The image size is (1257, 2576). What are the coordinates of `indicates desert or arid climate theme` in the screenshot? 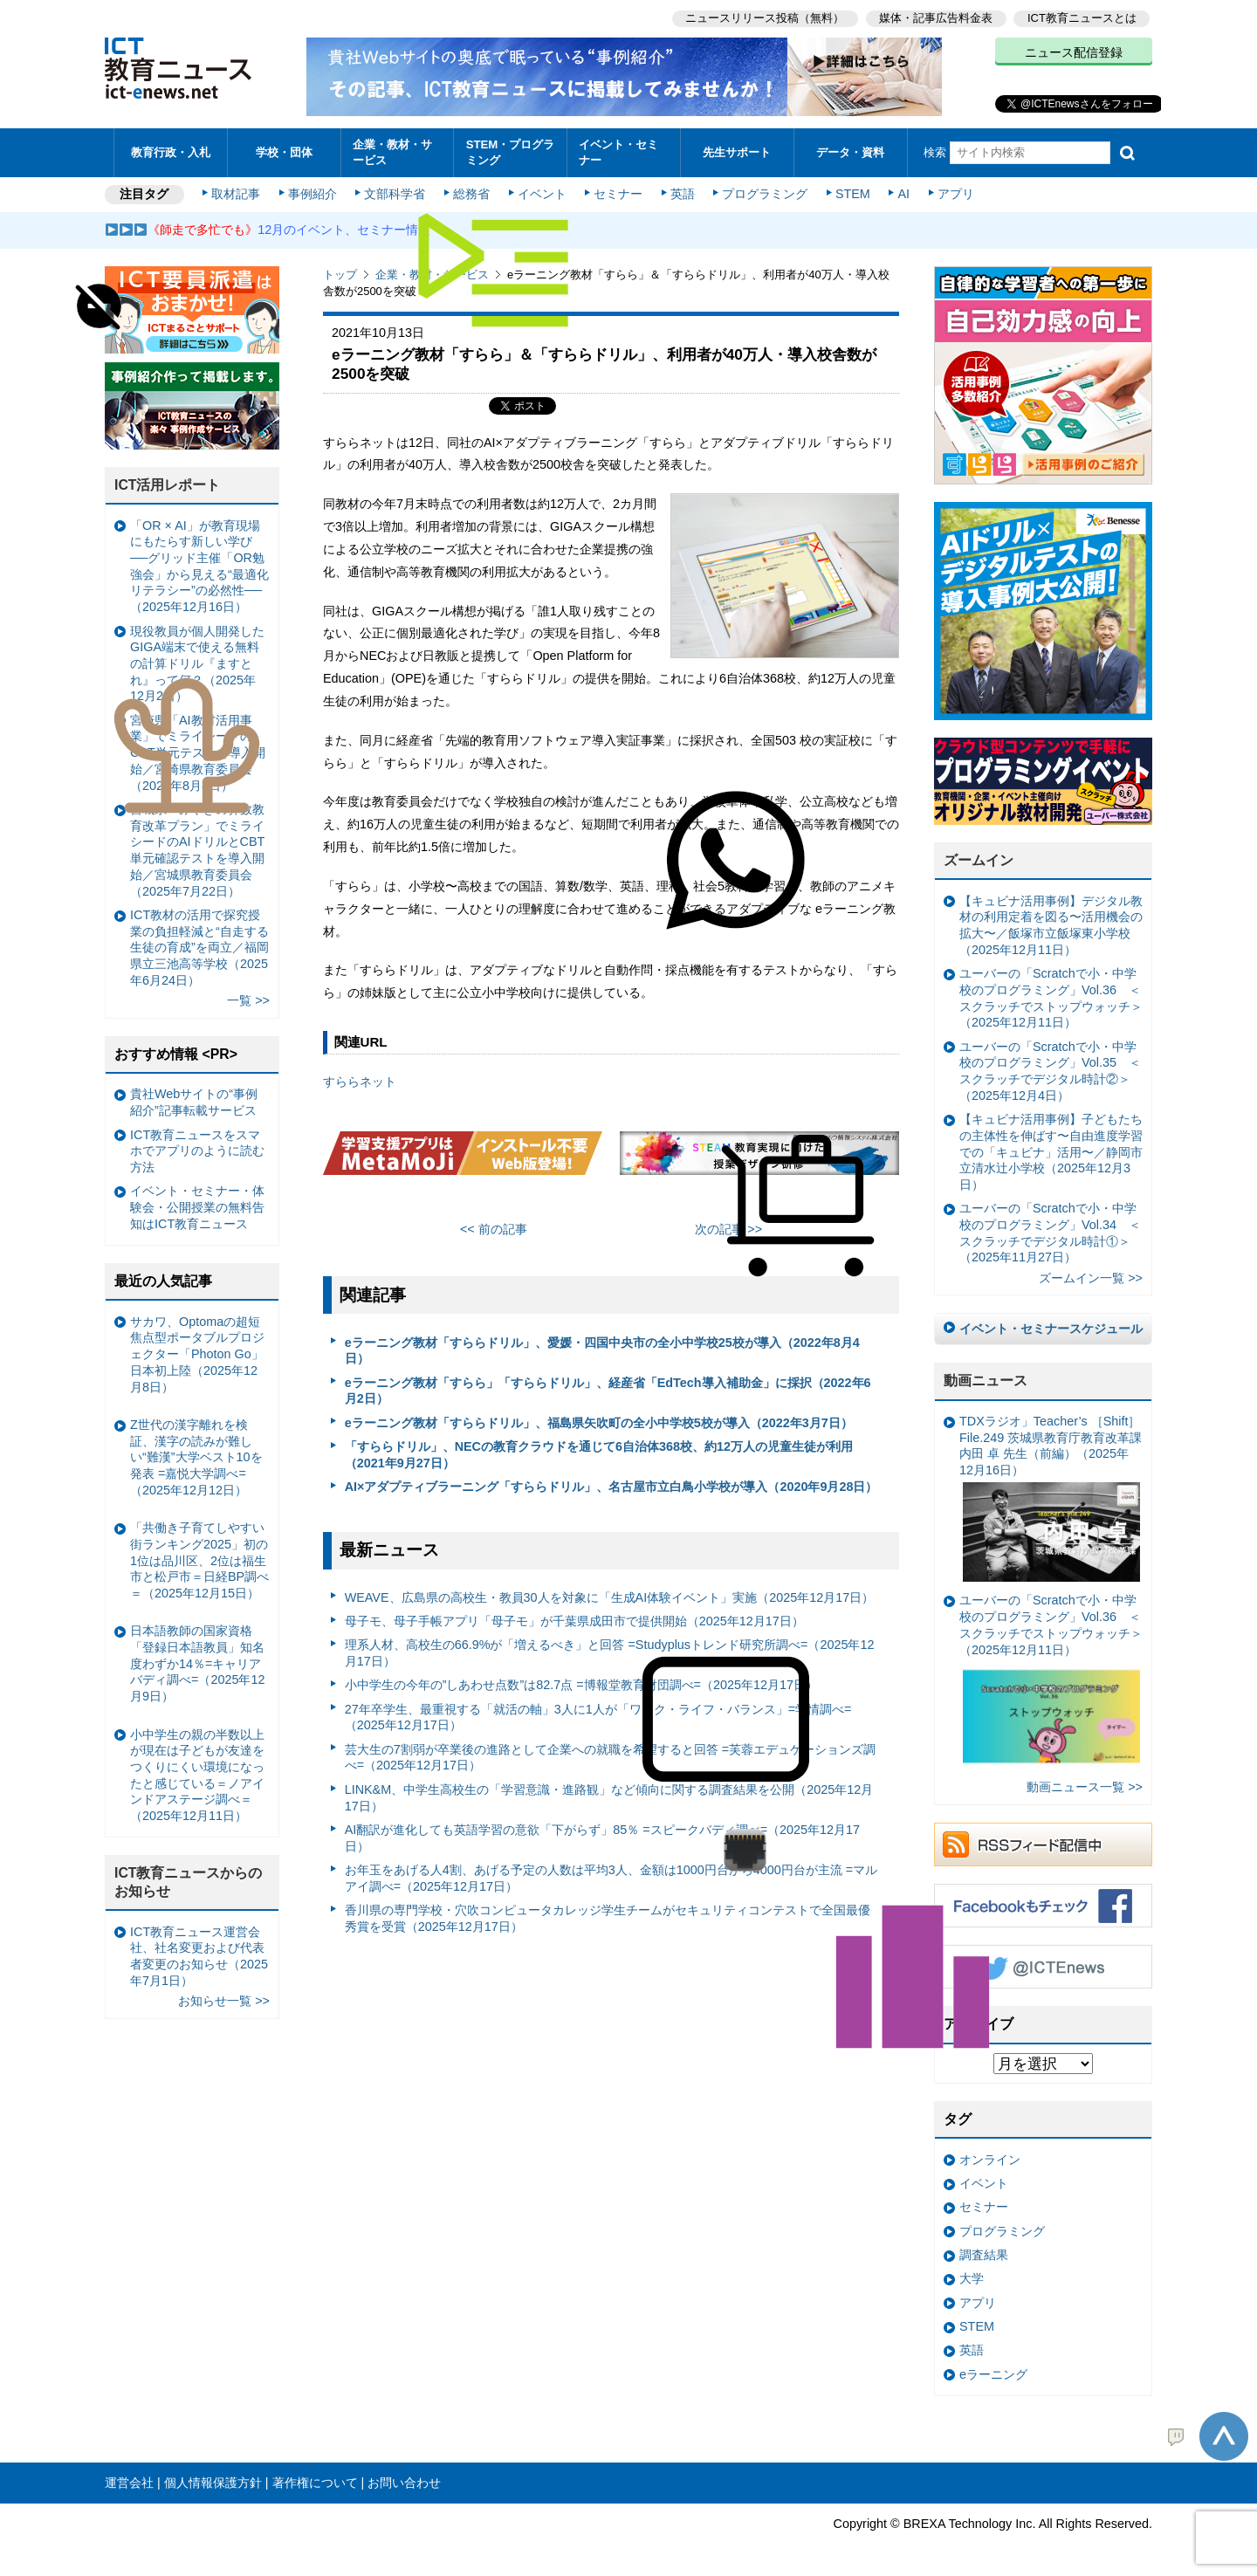 It's located at (187, 751).